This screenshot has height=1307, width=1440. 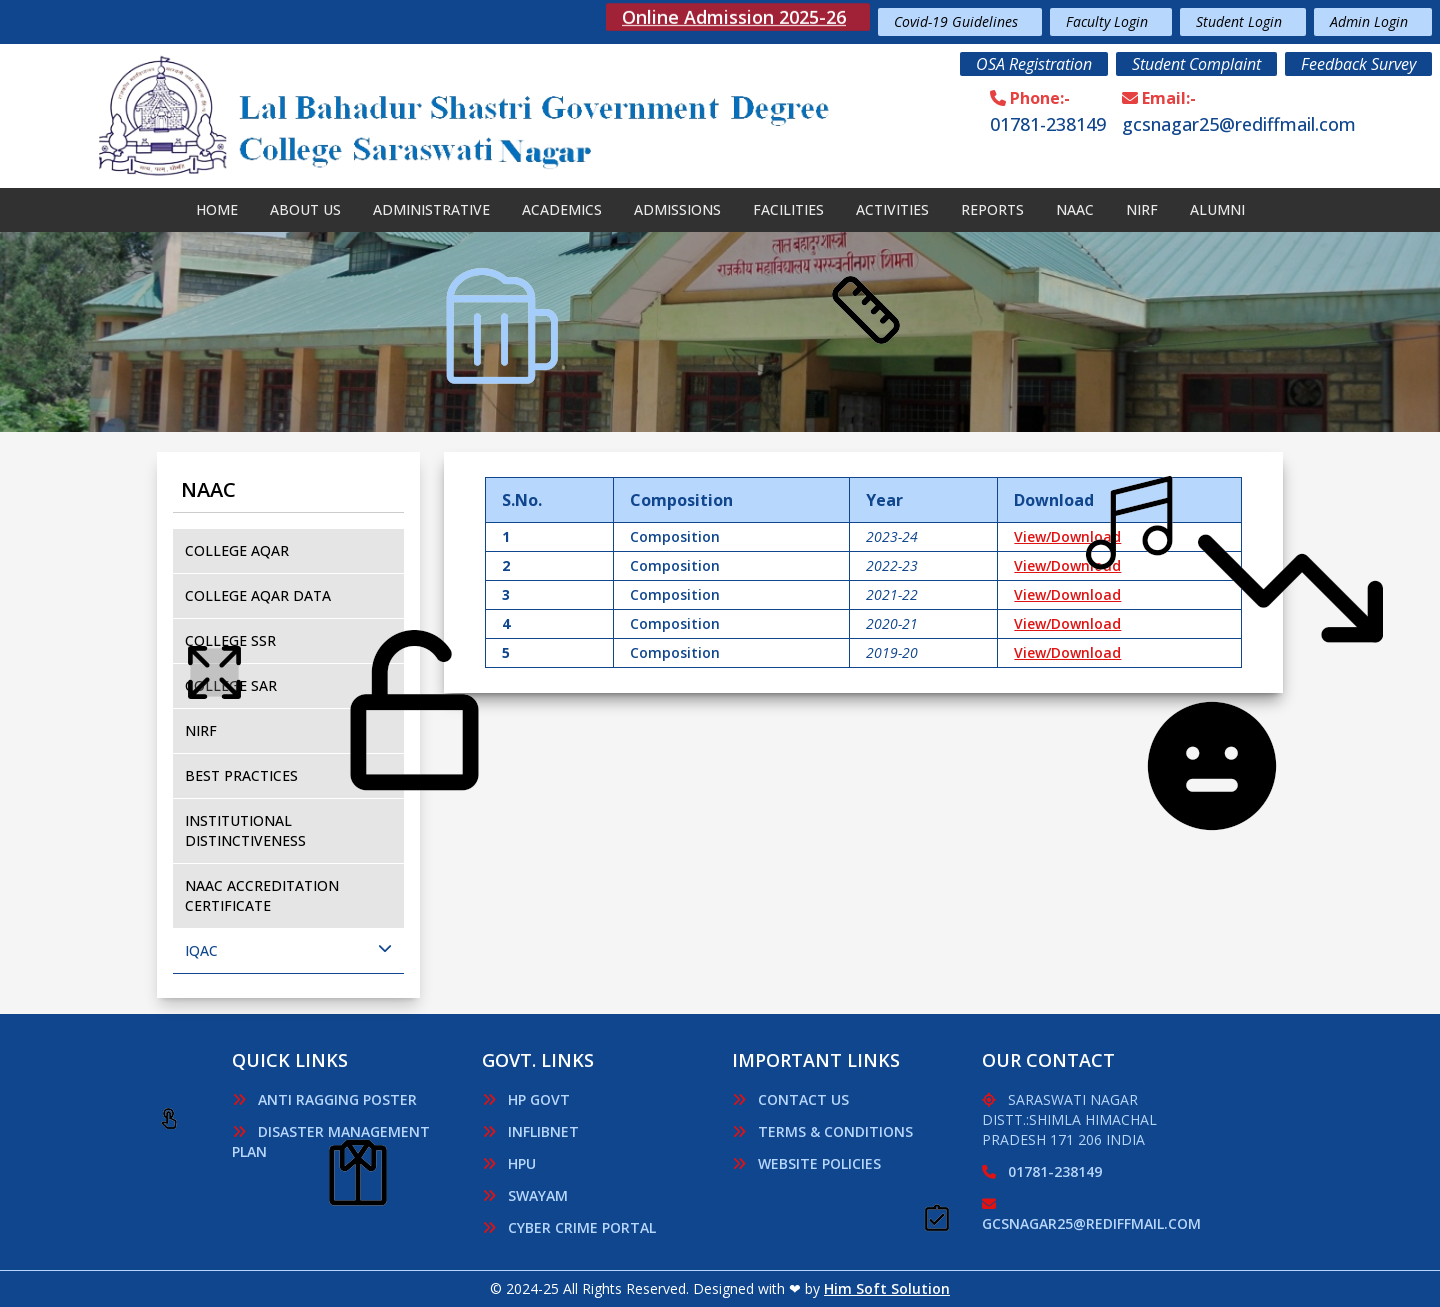 What do you see at coordinates (937, 1219) in the screenshot?
I see `task completed successfully` at bounding box center [937, 1219].